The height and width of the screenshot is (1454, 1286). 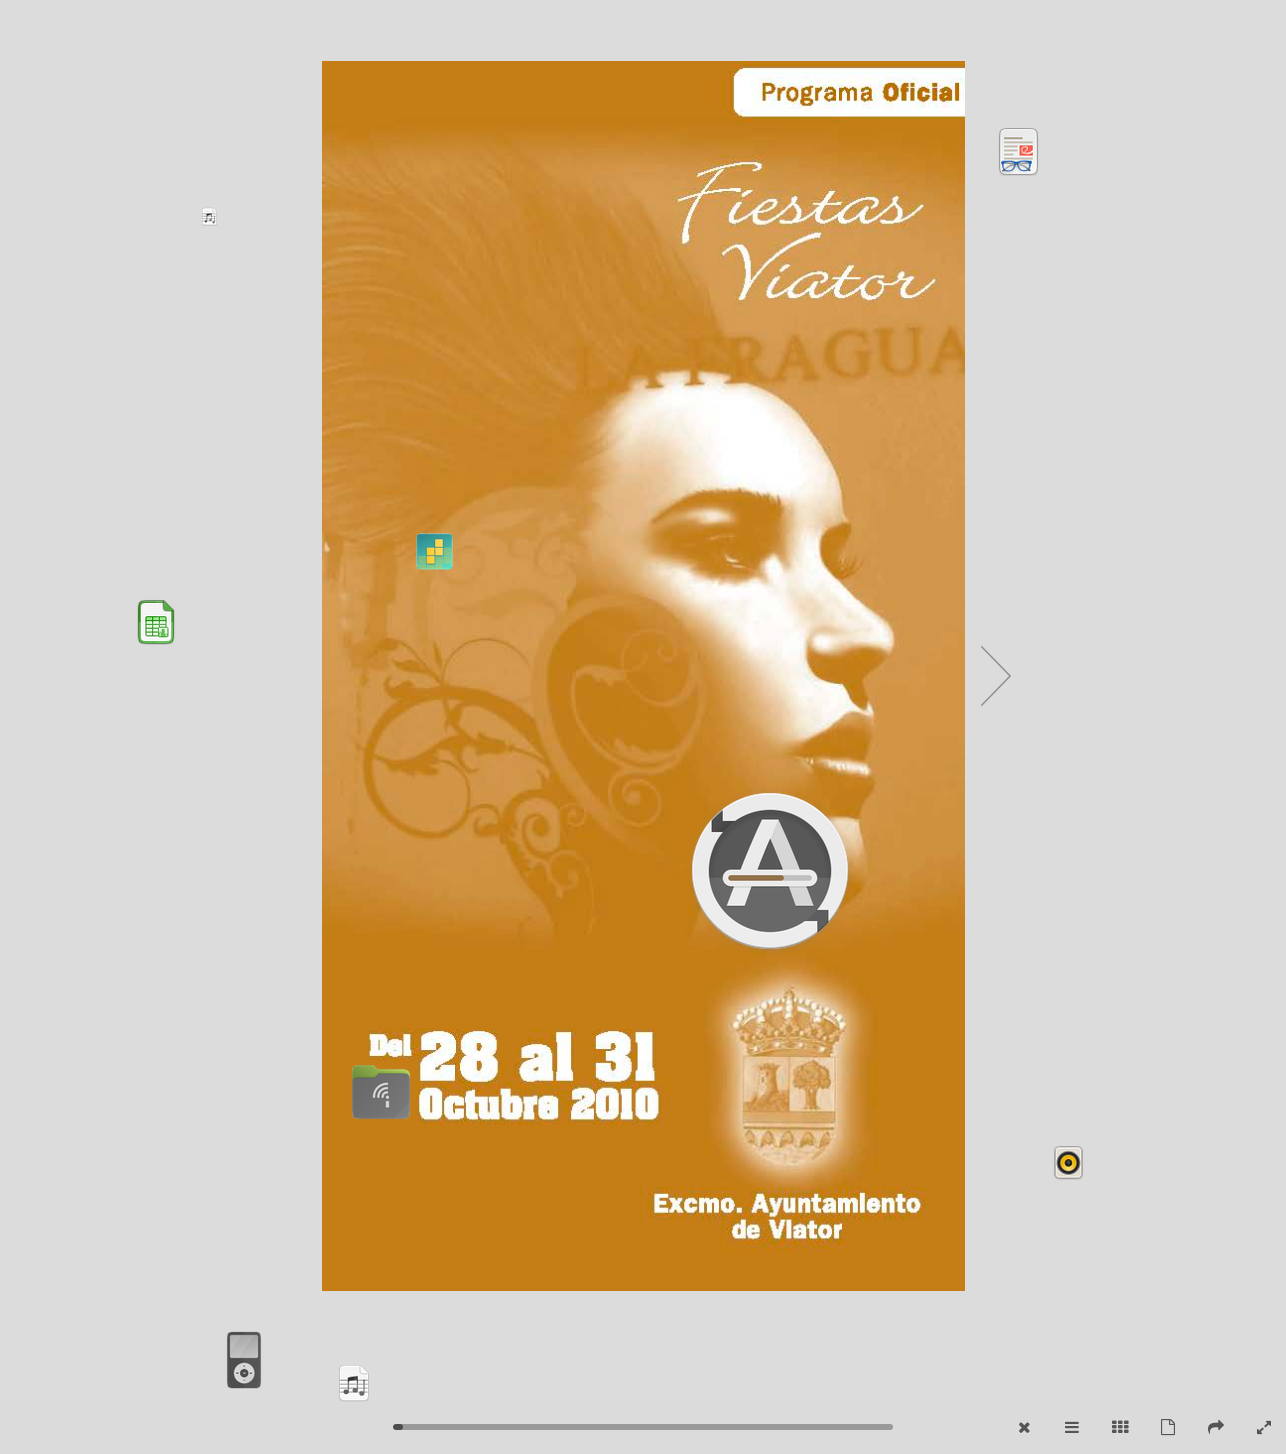 What do you see at coordinates (381, 1092) in the screenshot?
I see `open insync cloud sync folder` at bounding box center [381, 1092].